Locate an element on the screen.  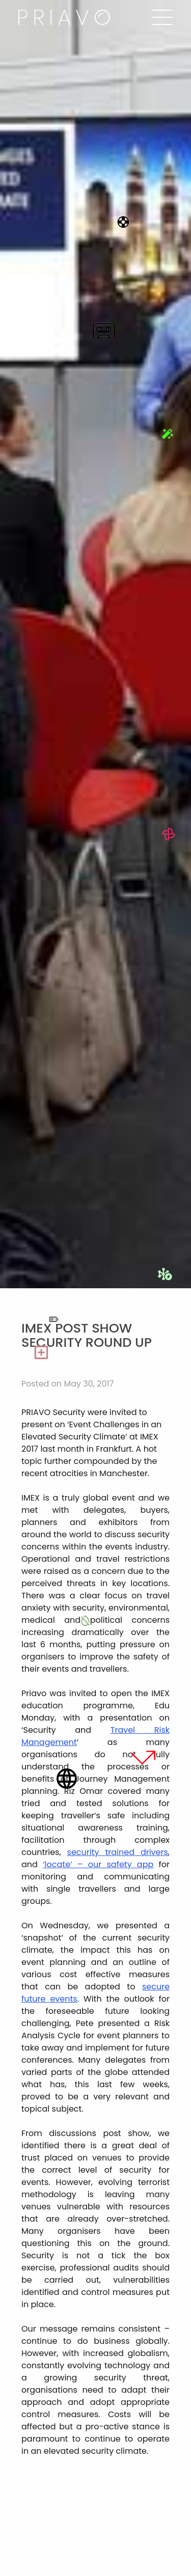
access AI-powered network automation is located at coordinates (165, 1274).